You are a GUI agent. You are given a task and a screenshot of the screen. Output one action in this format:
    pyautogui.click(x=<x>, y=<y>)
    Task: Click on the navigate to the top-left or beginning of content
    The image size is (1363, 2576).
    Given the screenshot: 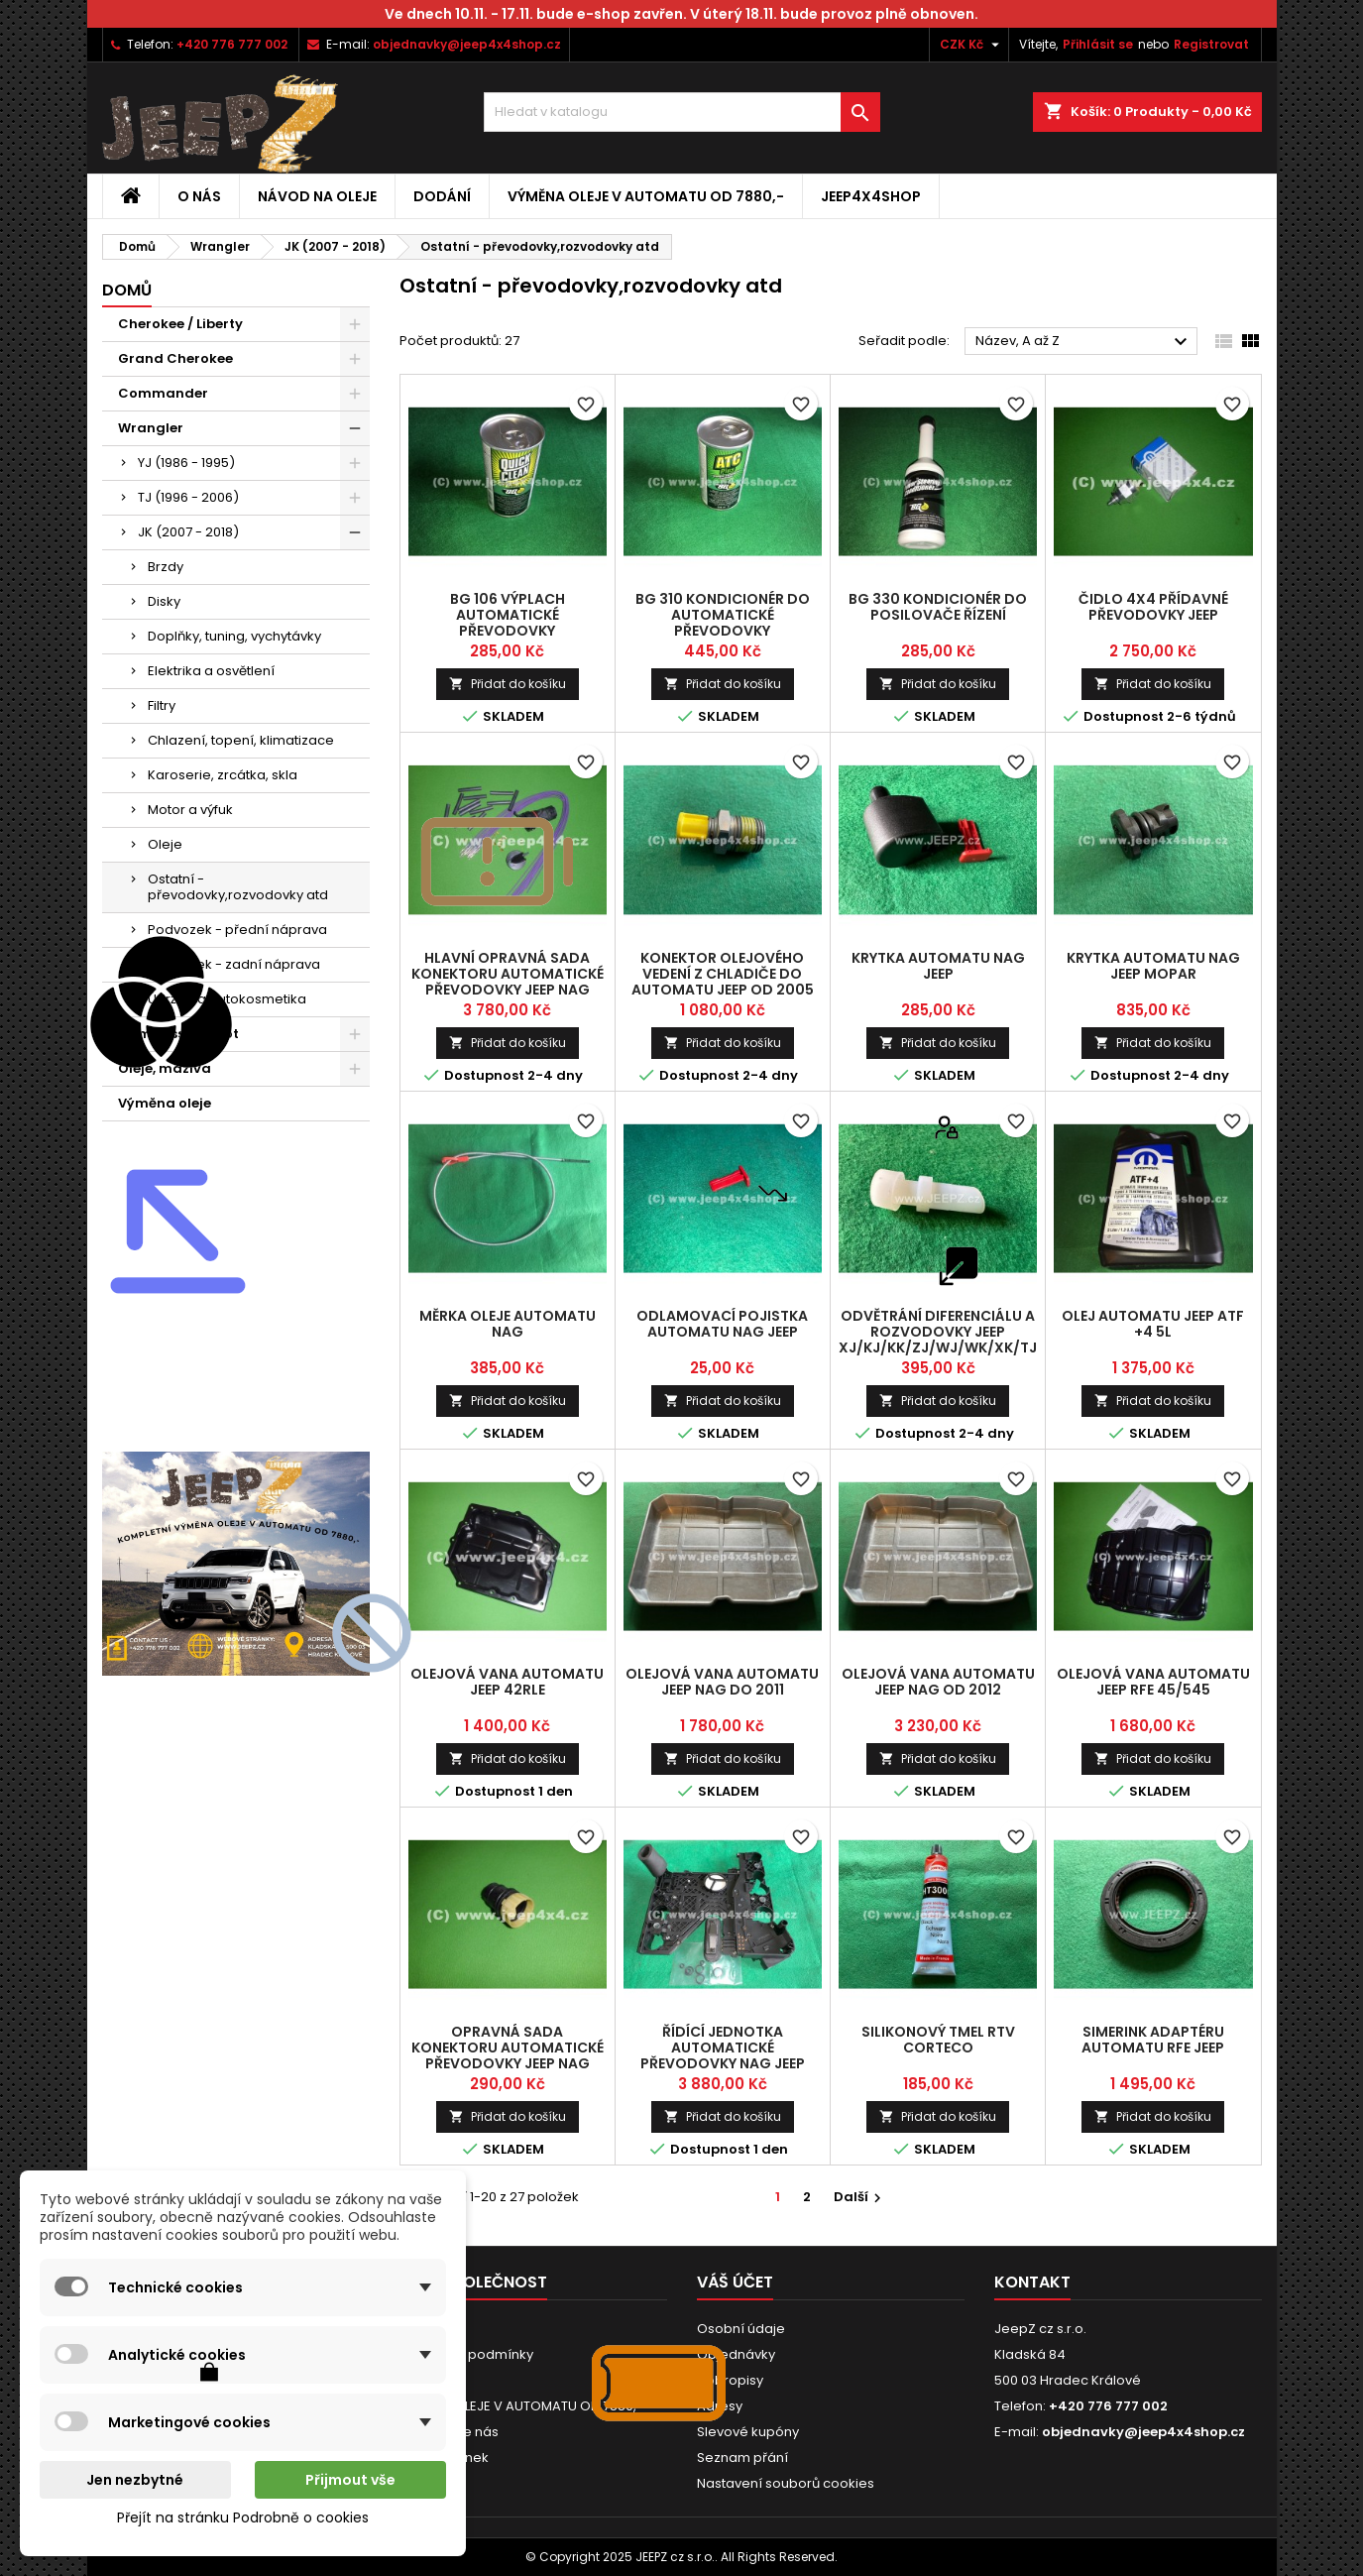 What is the action you would take?
    pyautogui.click(x=172, y=1231)
    